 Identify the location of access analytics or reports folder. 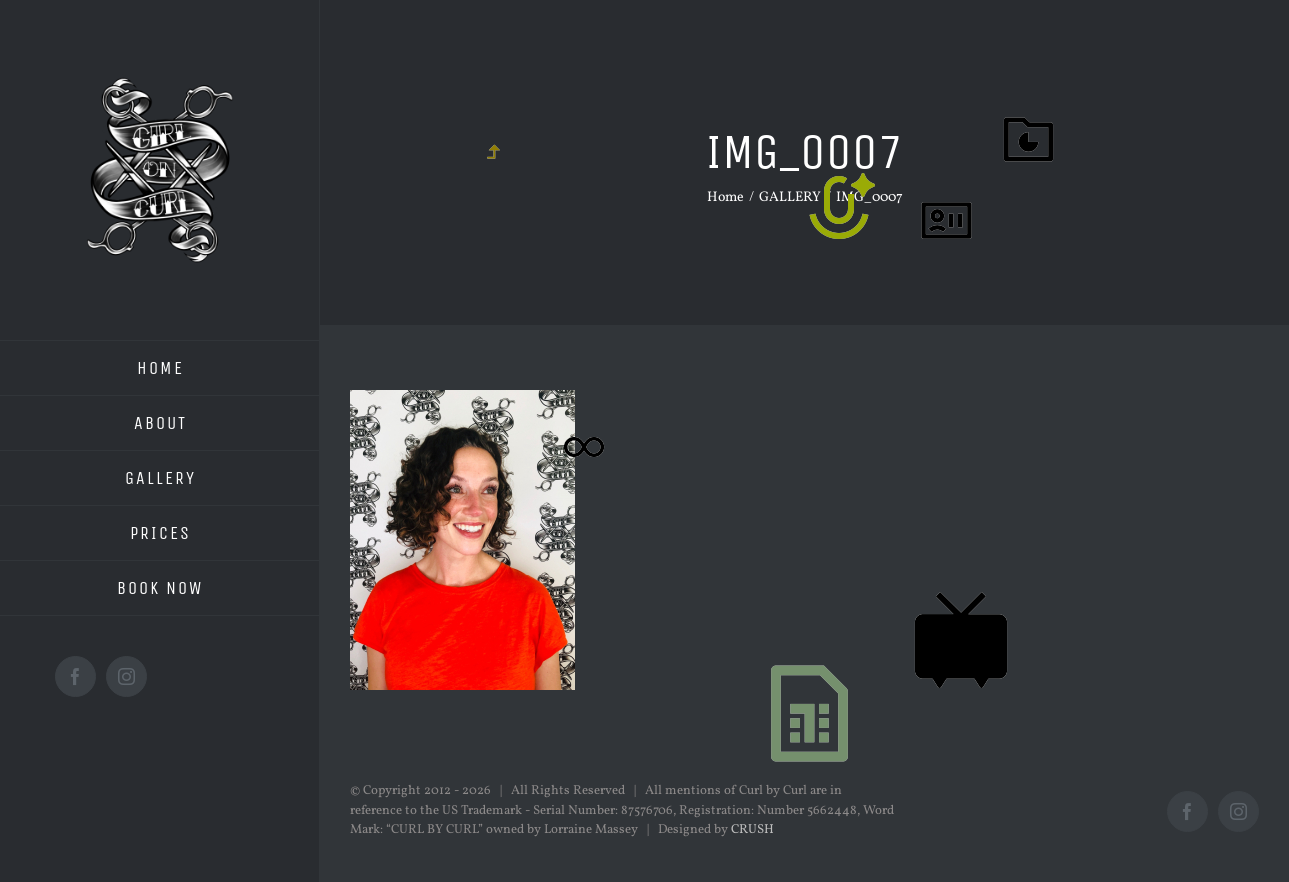
(1028, 139).